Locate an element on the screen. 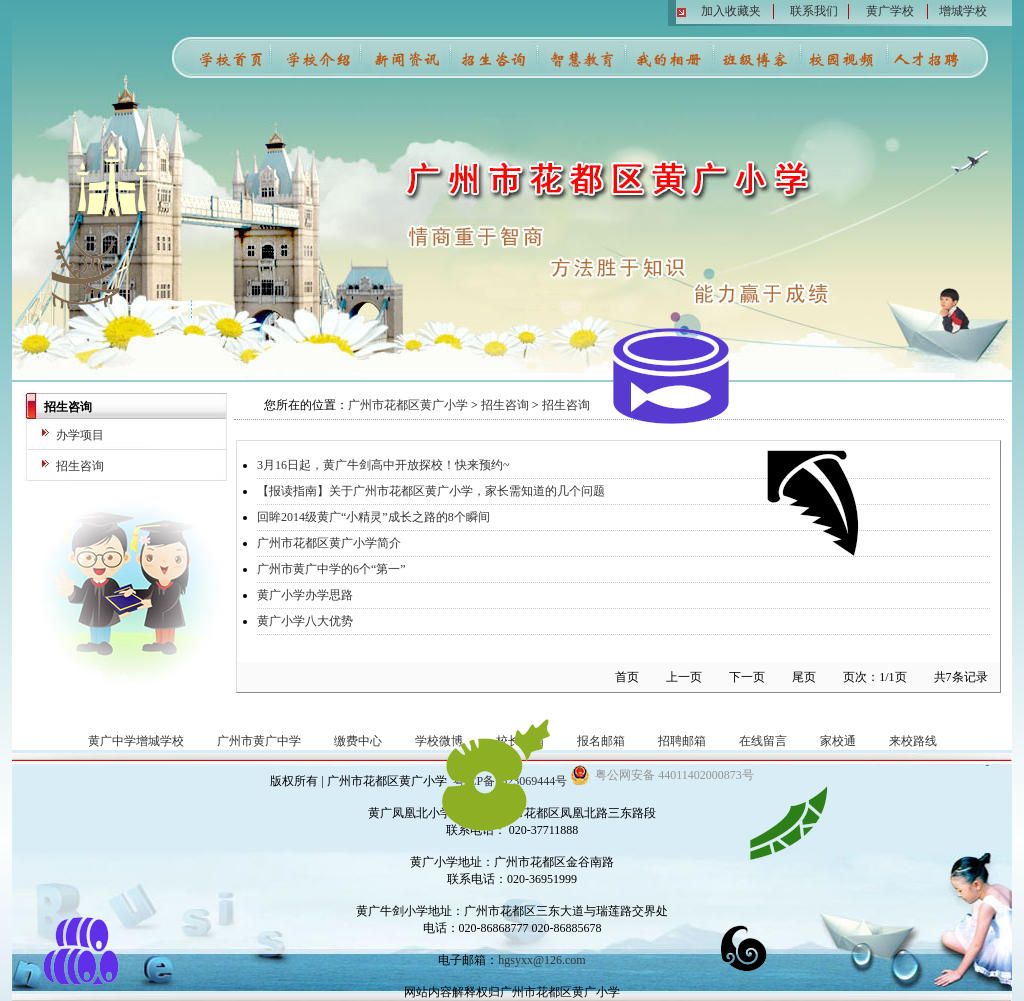 The height and width of the screenshot is (1001, 1024). canned fish item in a game inventory is located at coordinates (671, 376).